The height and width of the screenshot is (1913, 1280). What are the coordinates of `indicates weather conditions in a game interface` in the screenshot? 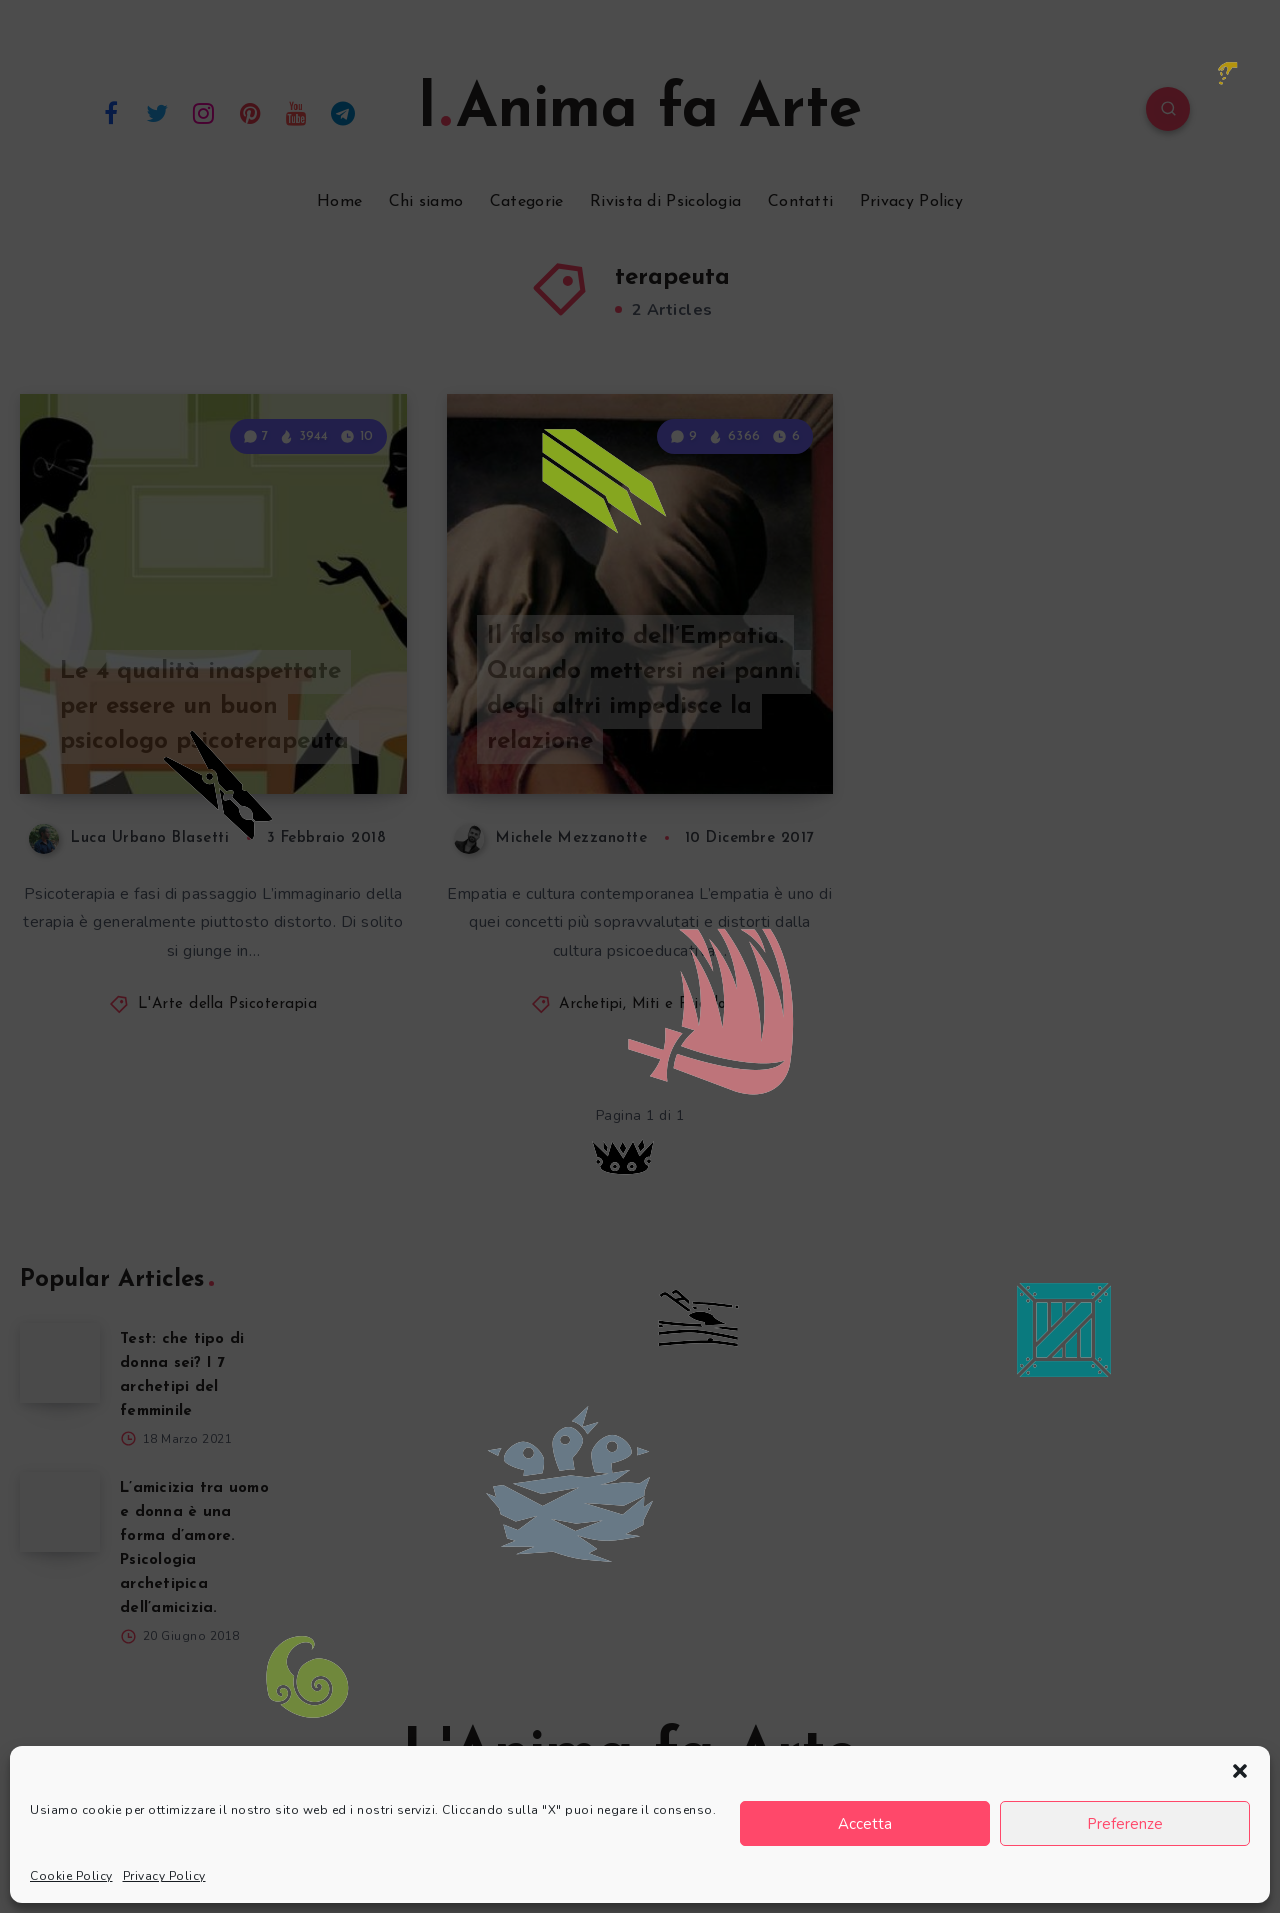 It's located at (307, 1677).